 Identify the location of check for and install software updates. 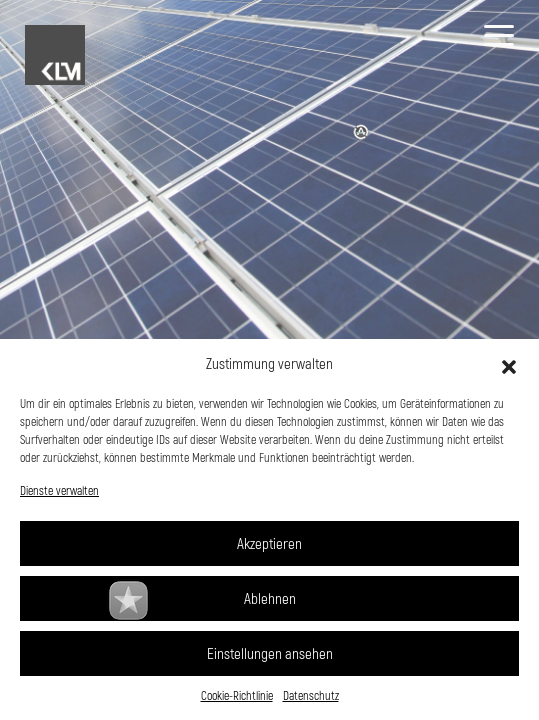
(361, 132).